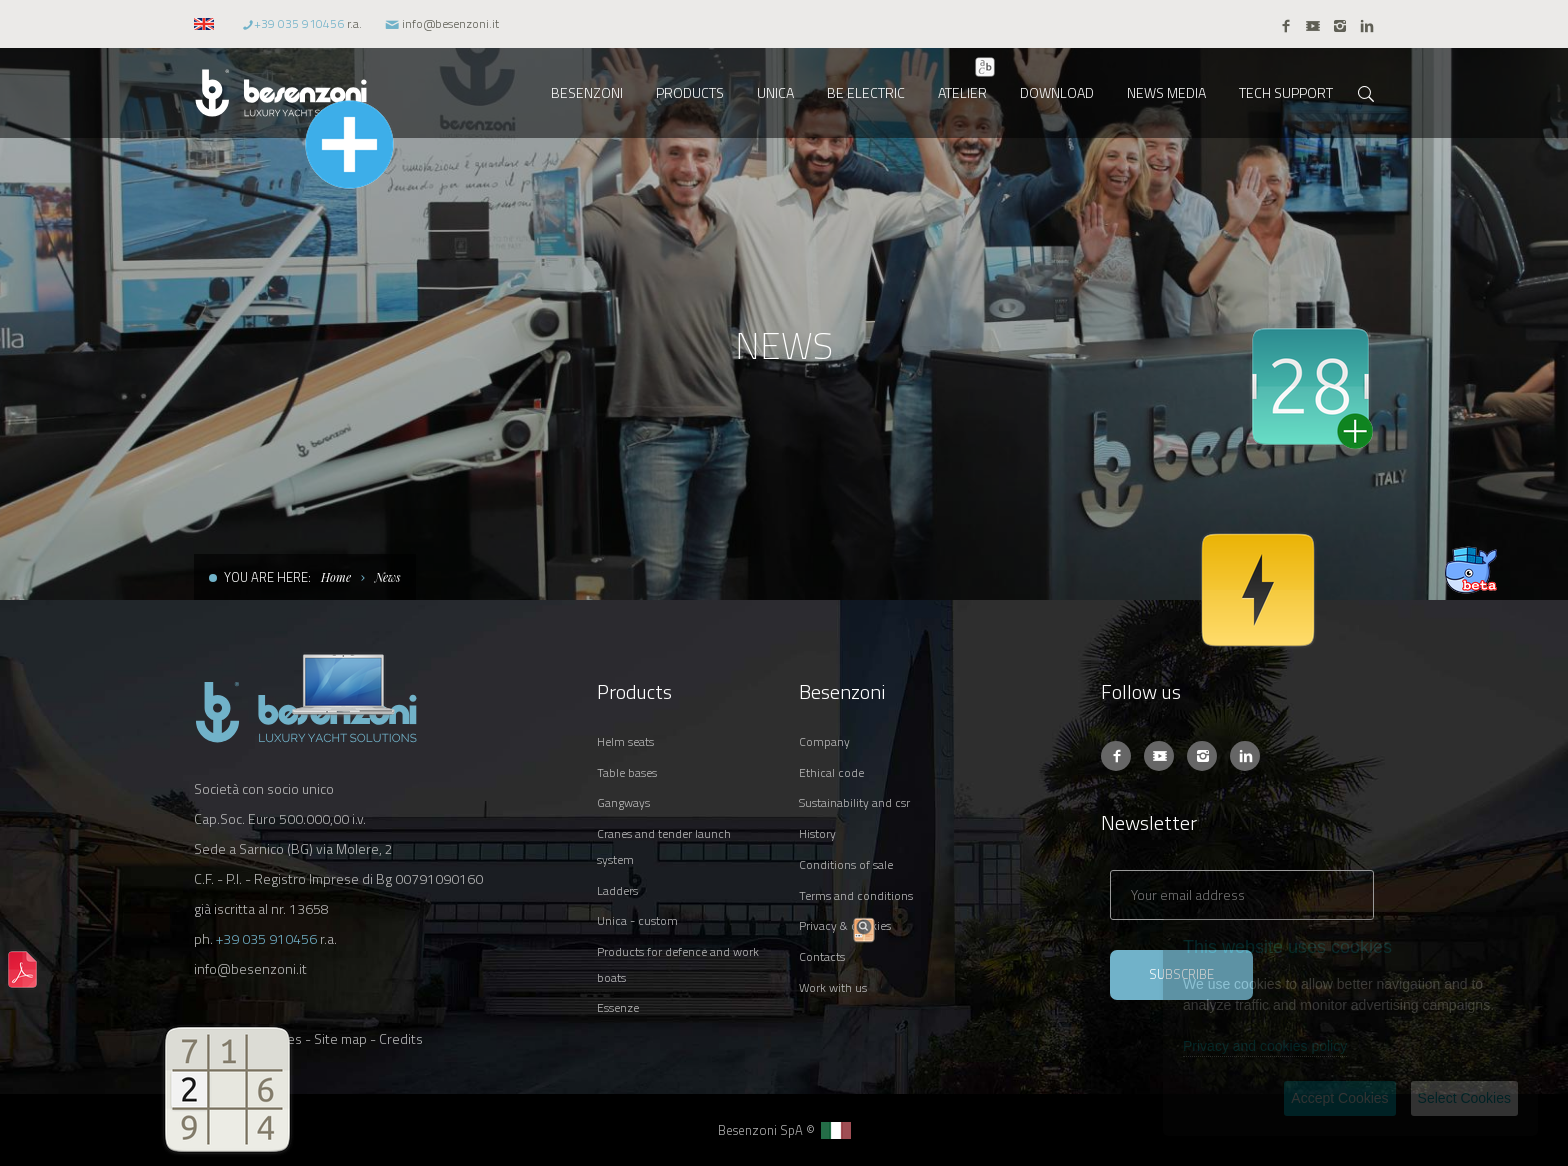 This screenshot has height=1166, width=1568. What do you see at coordinates (1471, 570) in the screenshot?
I see `launch Docker container platform` at bounding box center [1471, 570].